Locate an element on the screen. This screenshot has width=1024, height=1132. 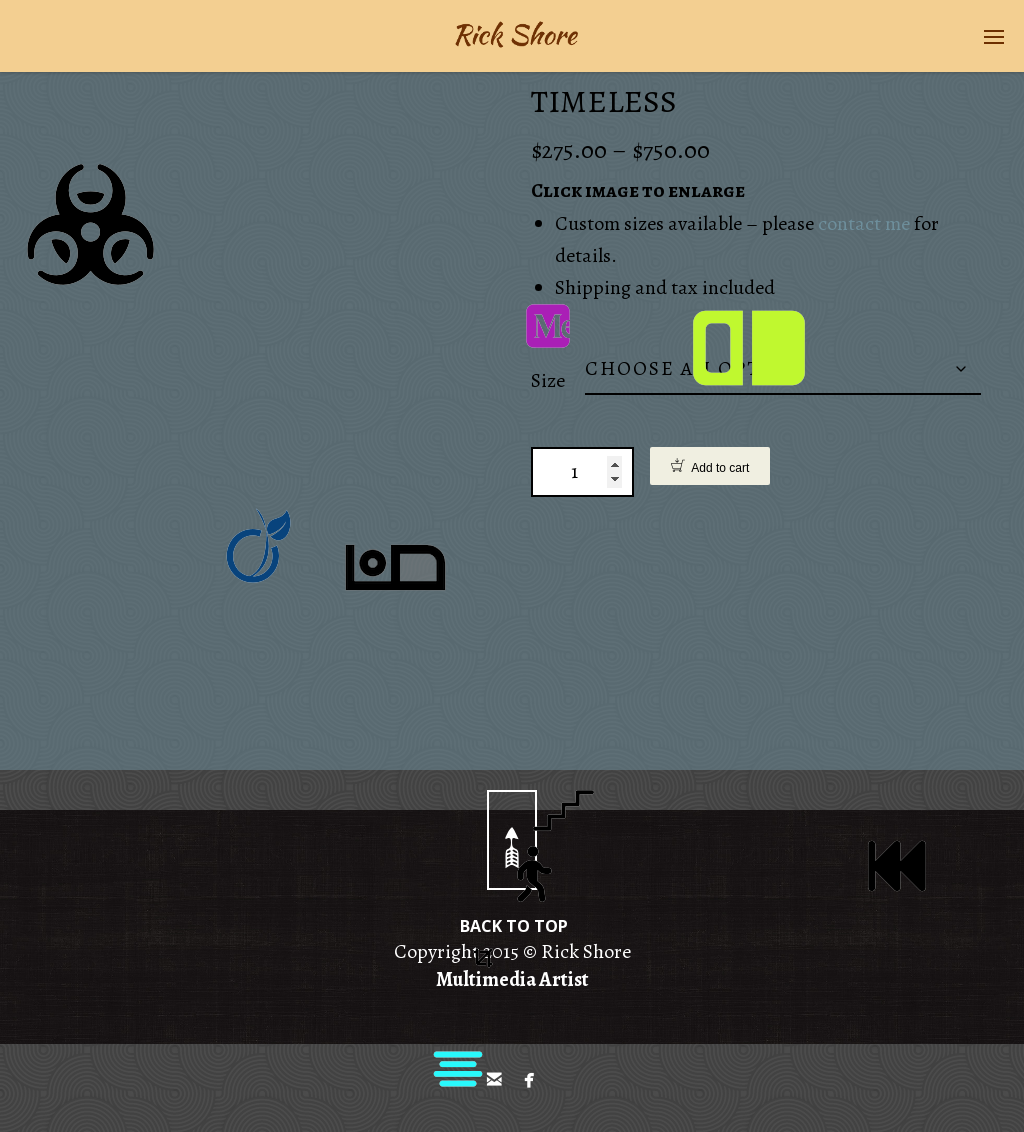
link to viadeo professional network profile is located at coordinates (258, 545).